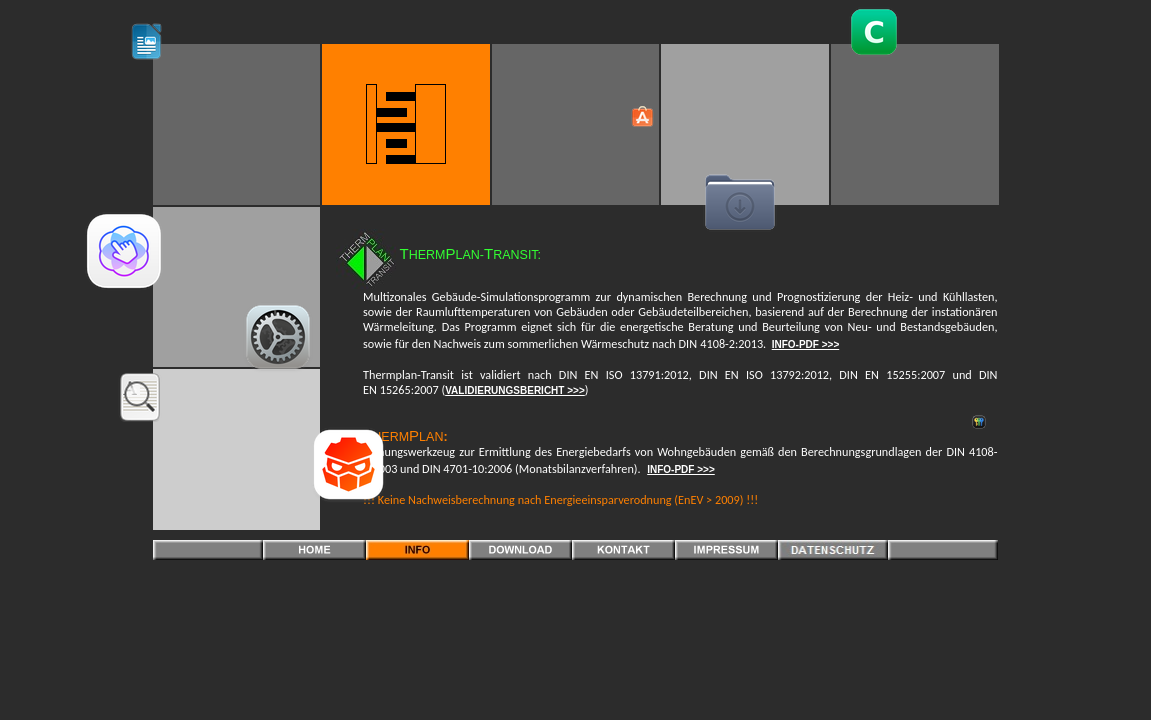  Describe the element at coordinates (146, 41) in the screenshot. I see `open LibreOffice Writer application` at that location.